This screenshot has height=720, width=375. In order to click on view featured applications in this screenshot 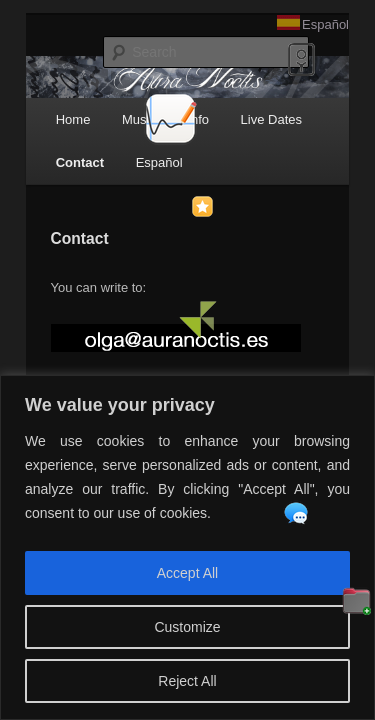, I will do `click(202, 206)`.